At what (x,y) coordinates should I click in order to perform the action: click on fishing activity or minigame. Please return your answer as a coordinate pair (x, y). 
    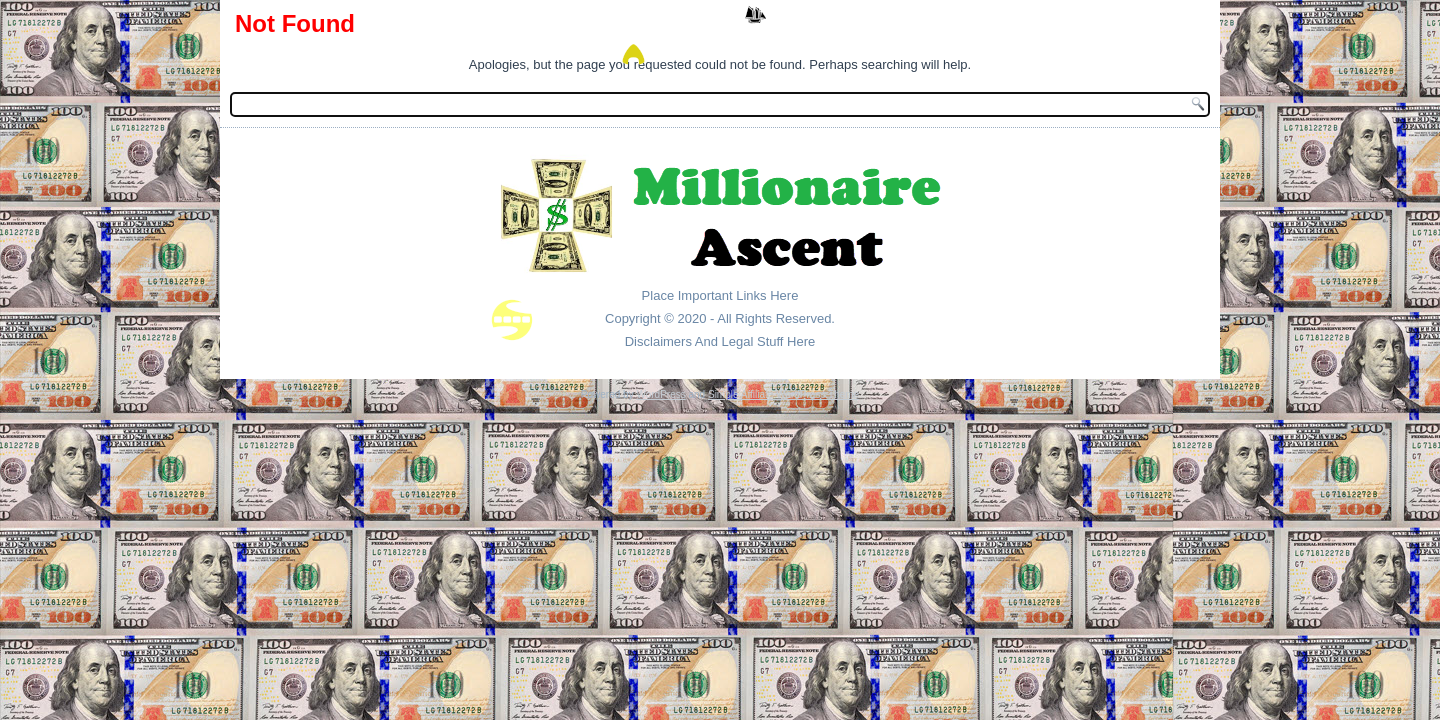
    Looking at the image, I should click on (755, 14).